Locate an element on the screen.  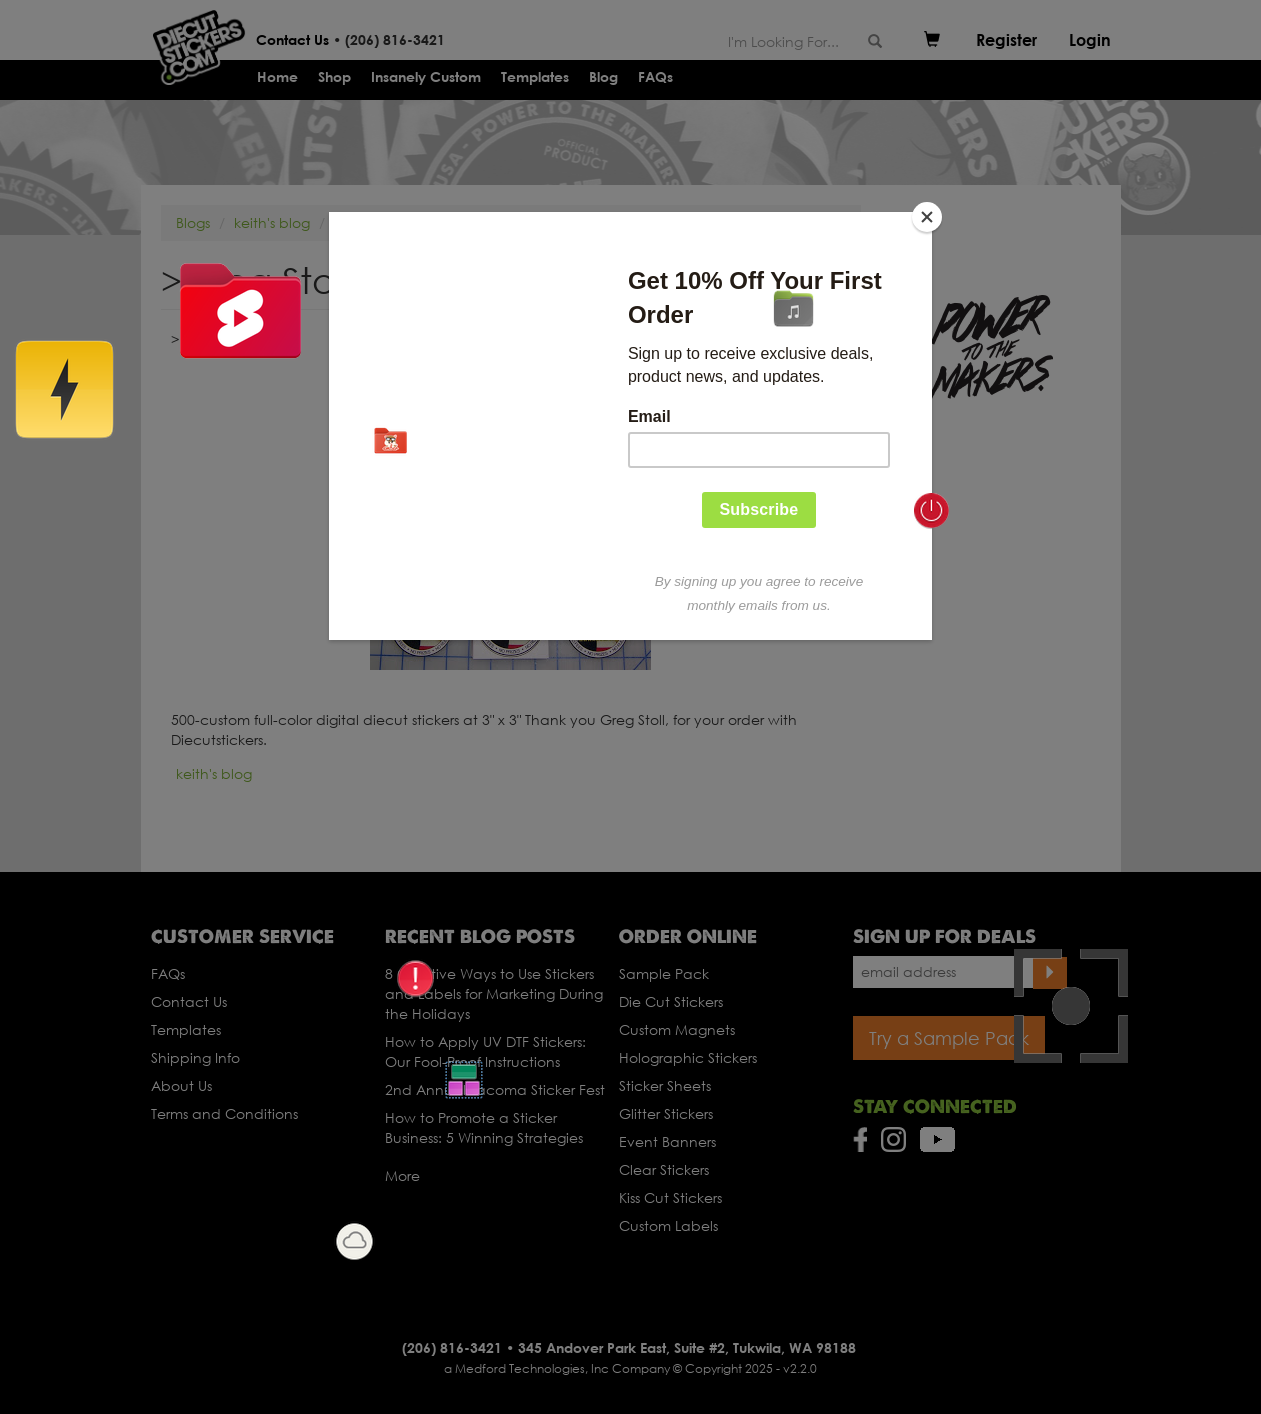
shut down the system is located at coordinates (932, 511).